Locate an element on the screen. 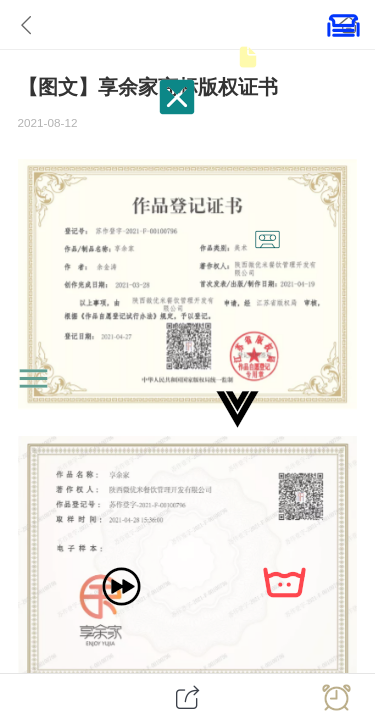  skip forward or fast-forward media playback is located at coordinates (121, 586).